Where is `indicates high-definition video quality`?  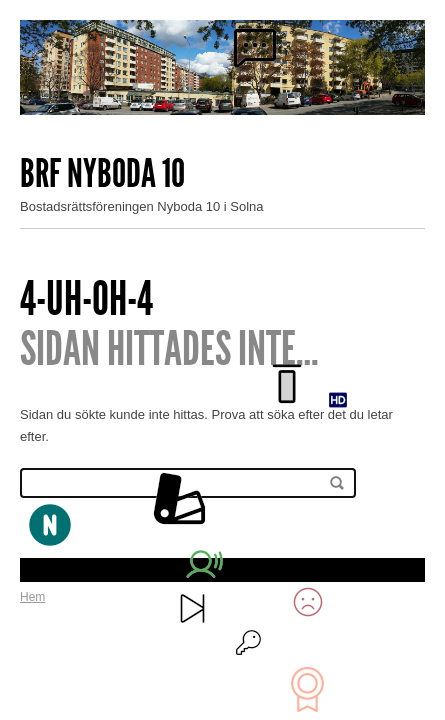 indicates high-definition video quality is located at coordinates (338, 400).